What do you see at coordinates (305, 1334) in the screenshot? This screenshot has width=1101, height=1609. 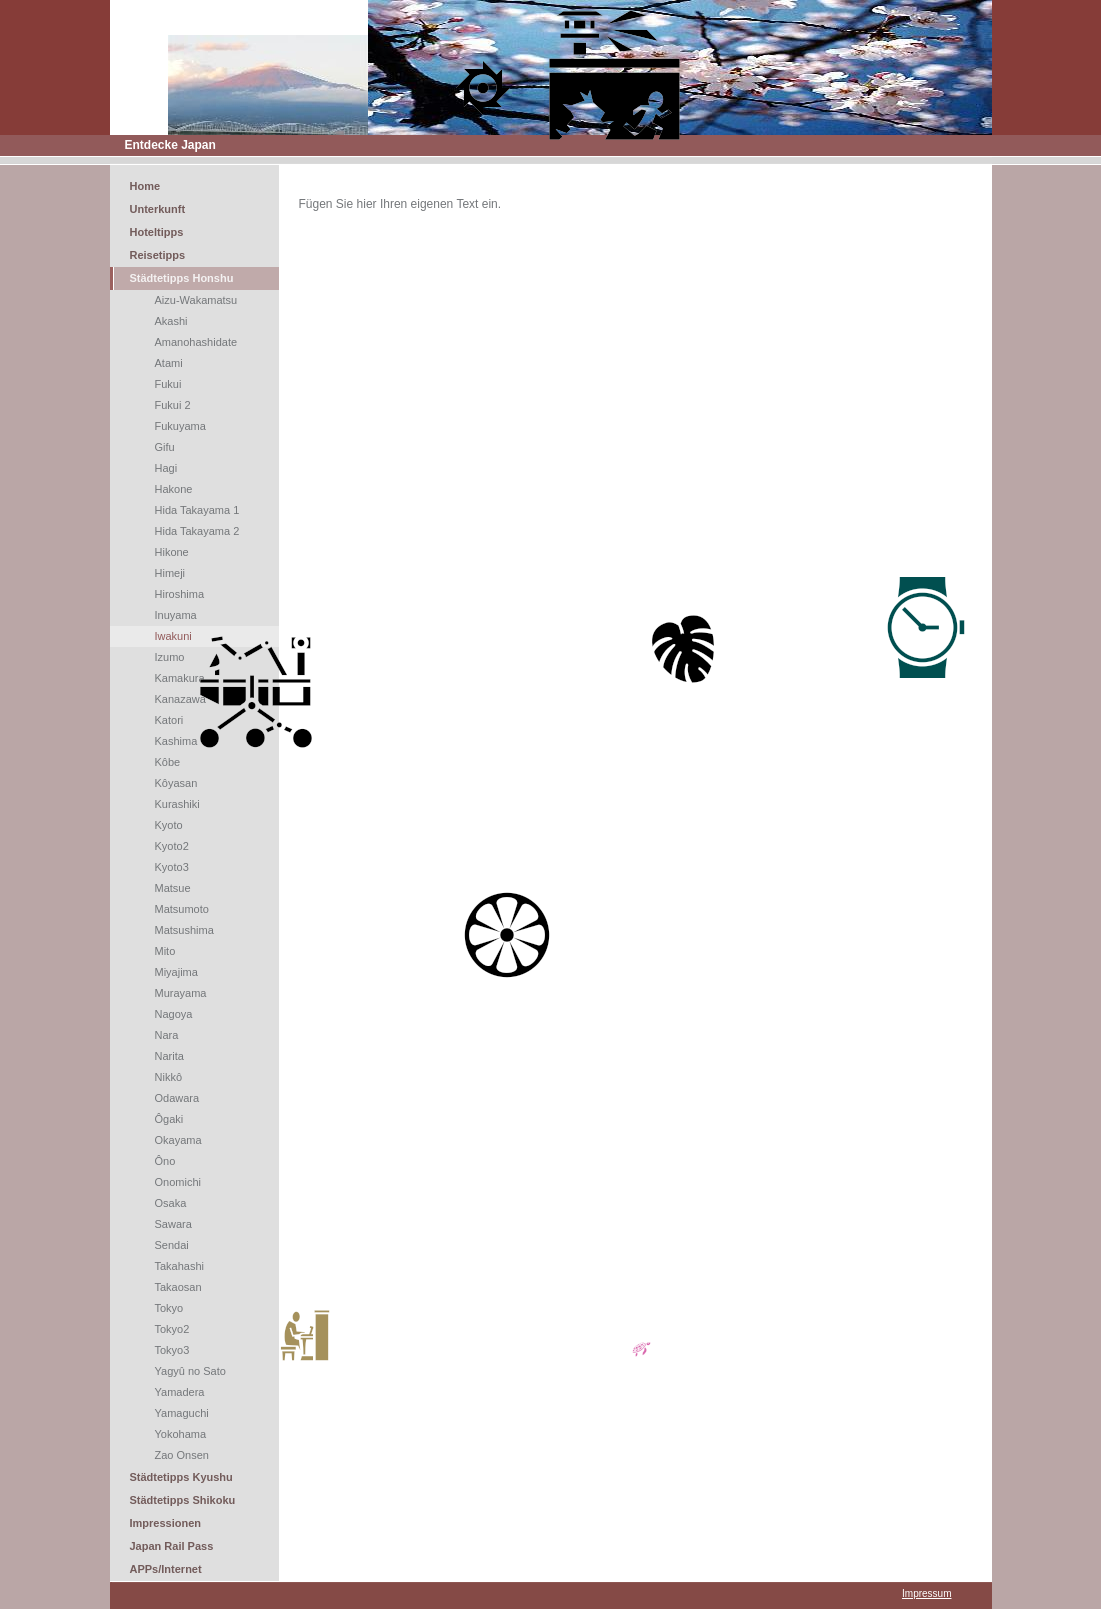 I see `access piano or keyboard lessons` at bounding box center [305, 1334].